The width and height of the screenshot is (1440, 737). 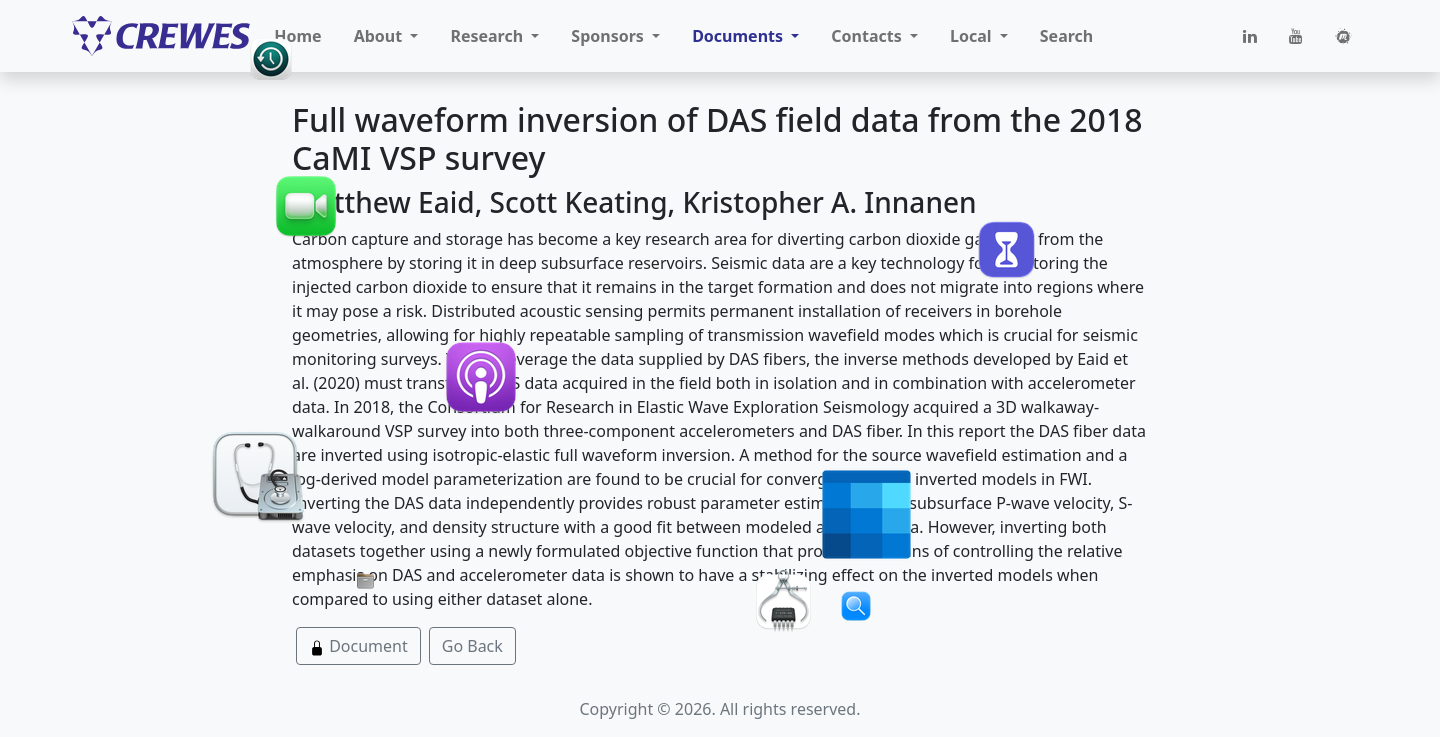 I want to click on open the Apple Podcasts app, so click(x=481, y=377).